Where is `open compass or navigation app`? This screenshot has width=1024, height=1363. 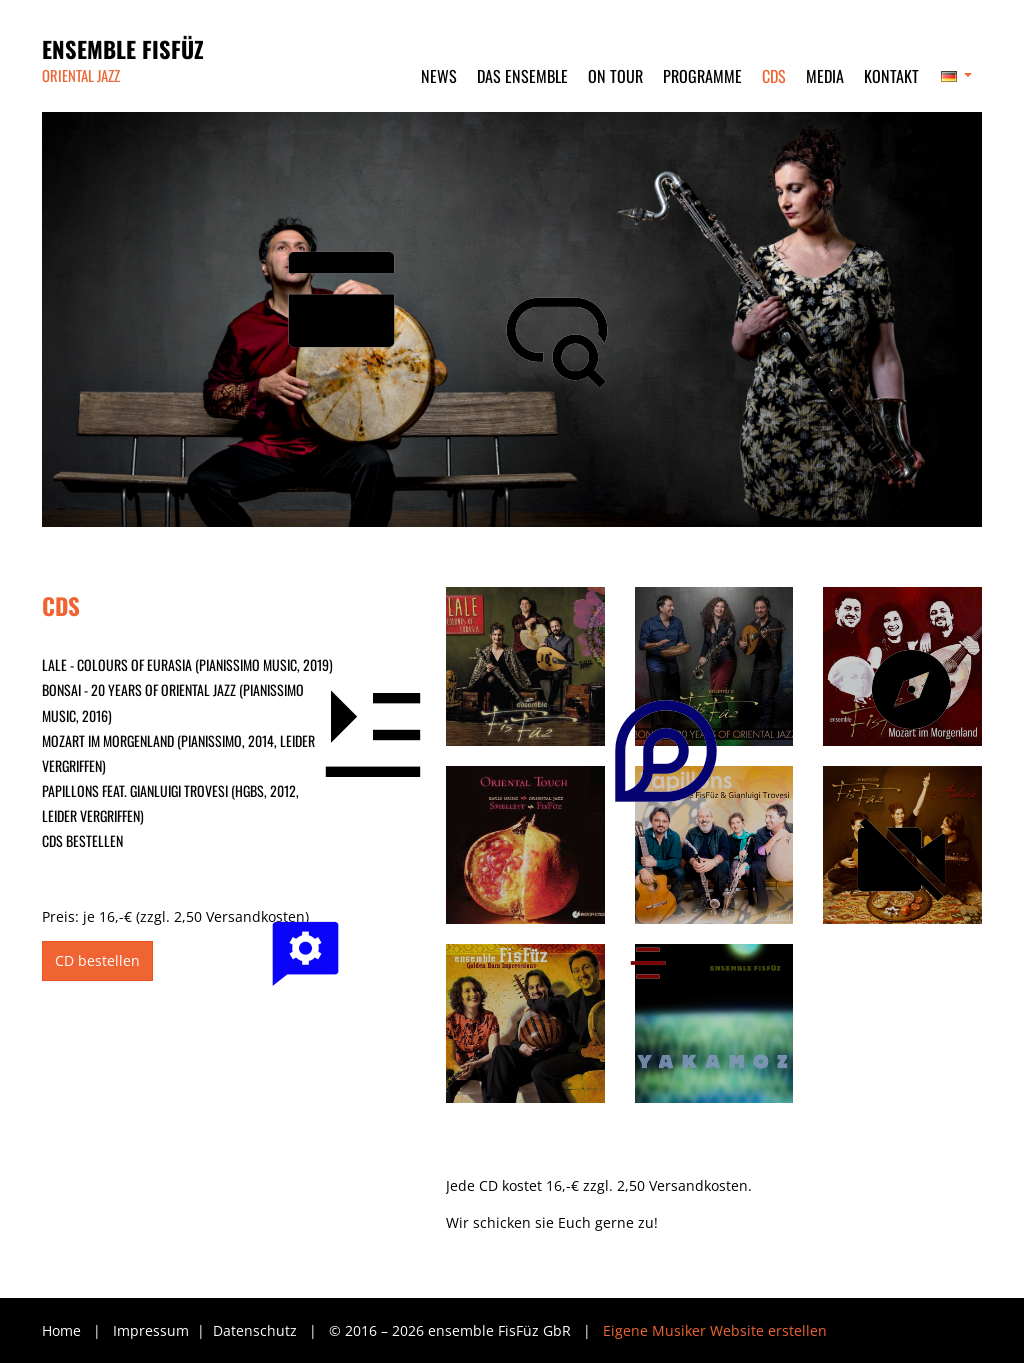
open compass or navigation app is located at coordinates (911, 689).